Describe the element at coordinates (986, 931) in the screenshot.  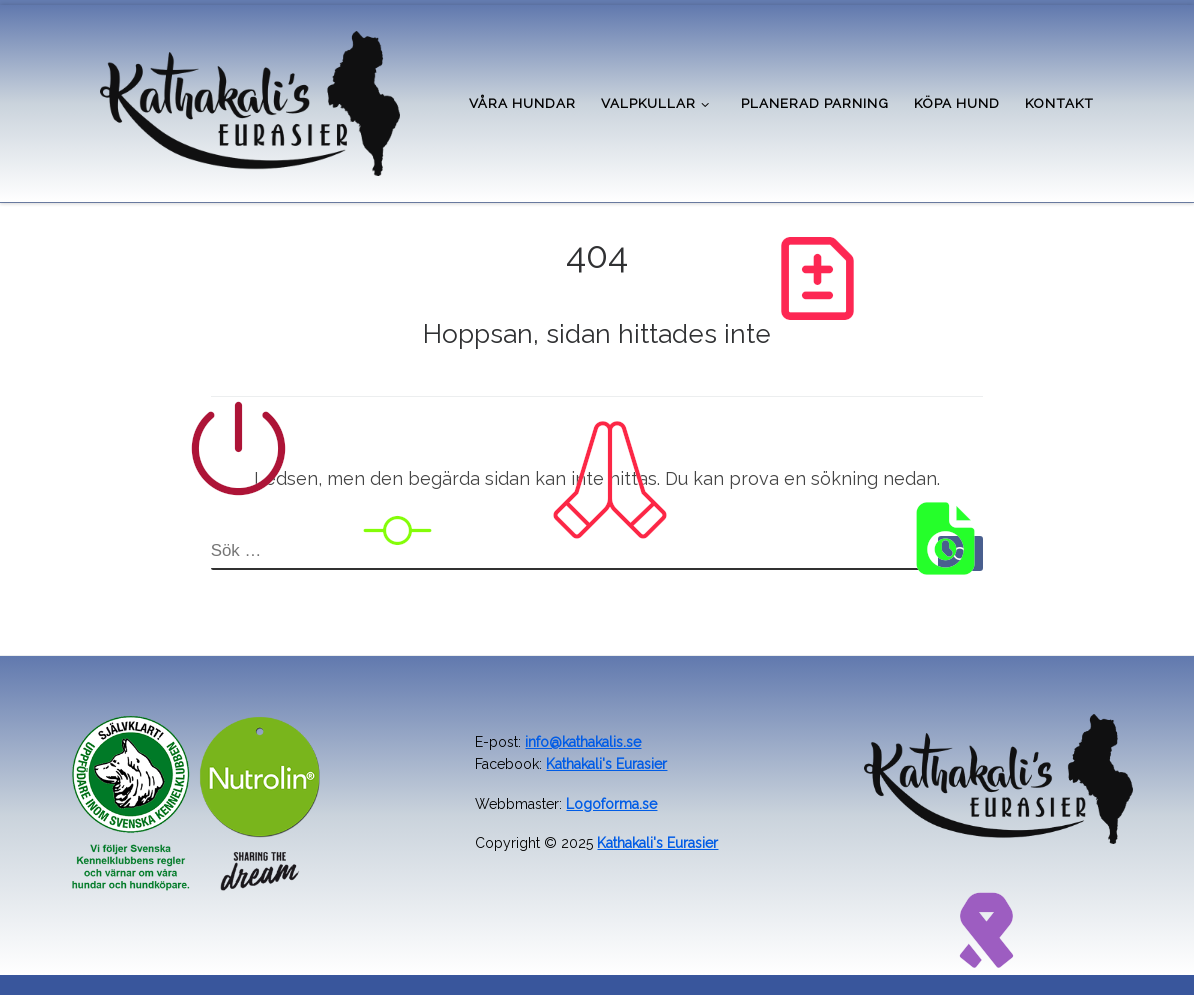
I see `indicates support for a cause or awareness campaign` at that location.